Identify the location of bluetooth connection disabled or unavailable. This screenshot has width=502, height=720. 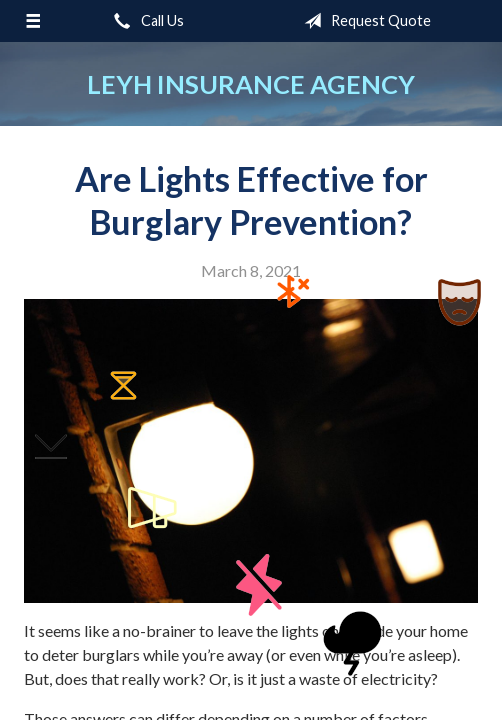
(291, 291).